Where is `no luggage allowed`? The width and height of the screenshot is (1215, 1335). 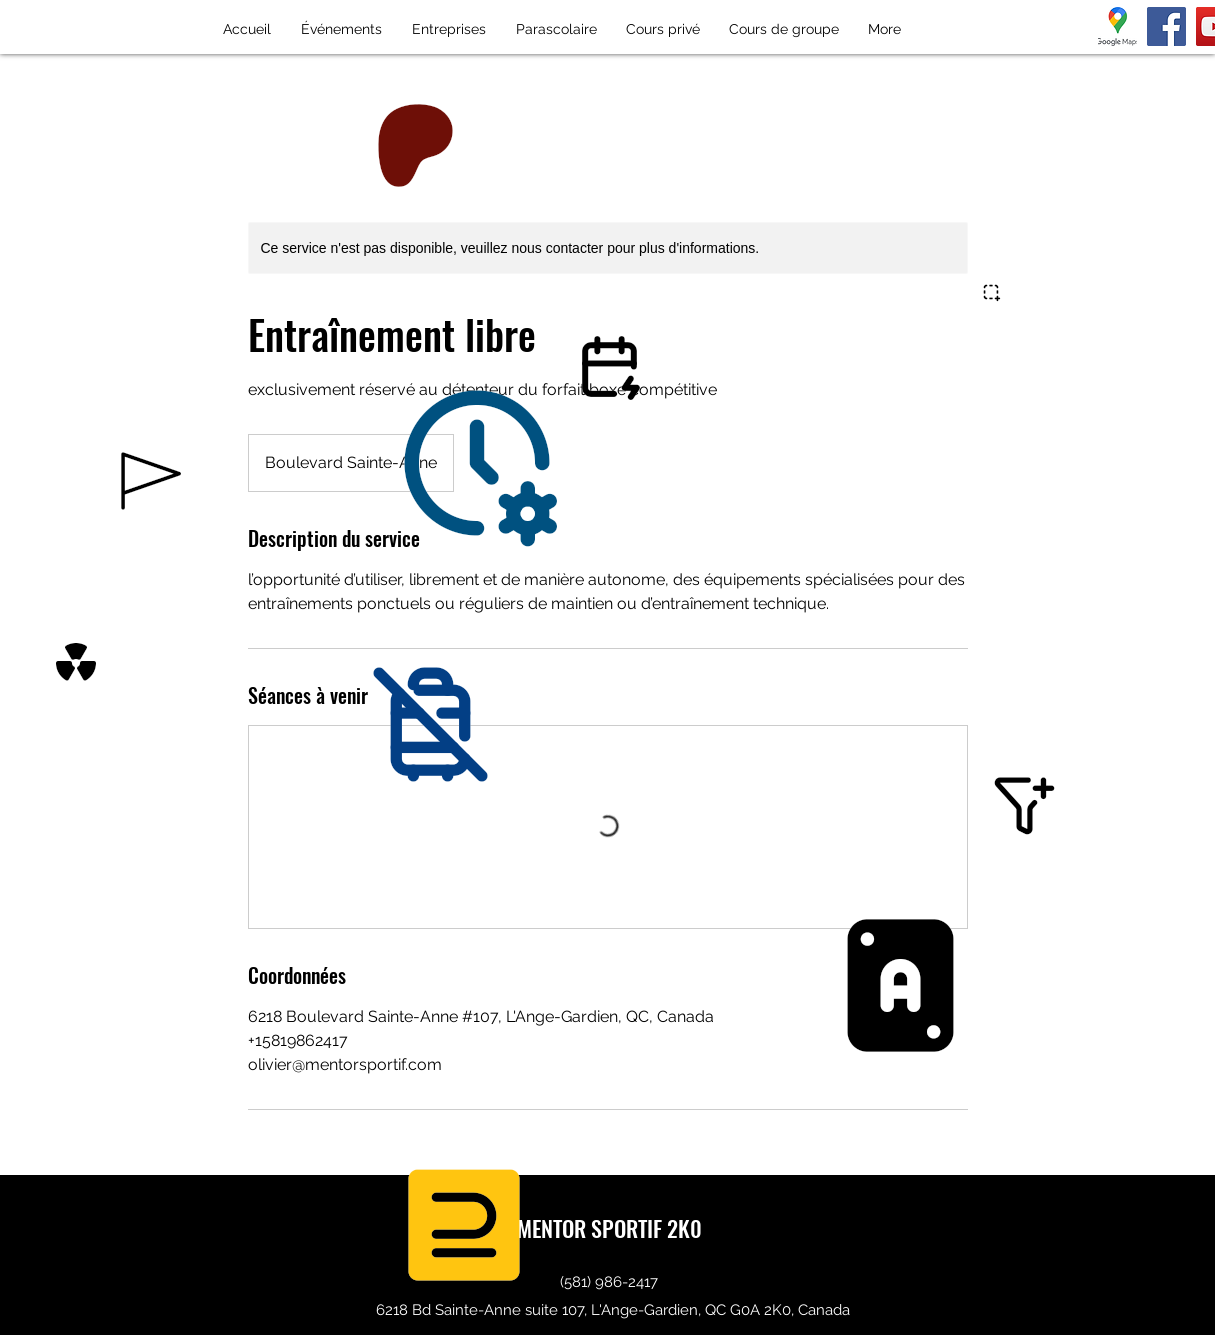 no luggage allowed is located at coordinates (430, 724).